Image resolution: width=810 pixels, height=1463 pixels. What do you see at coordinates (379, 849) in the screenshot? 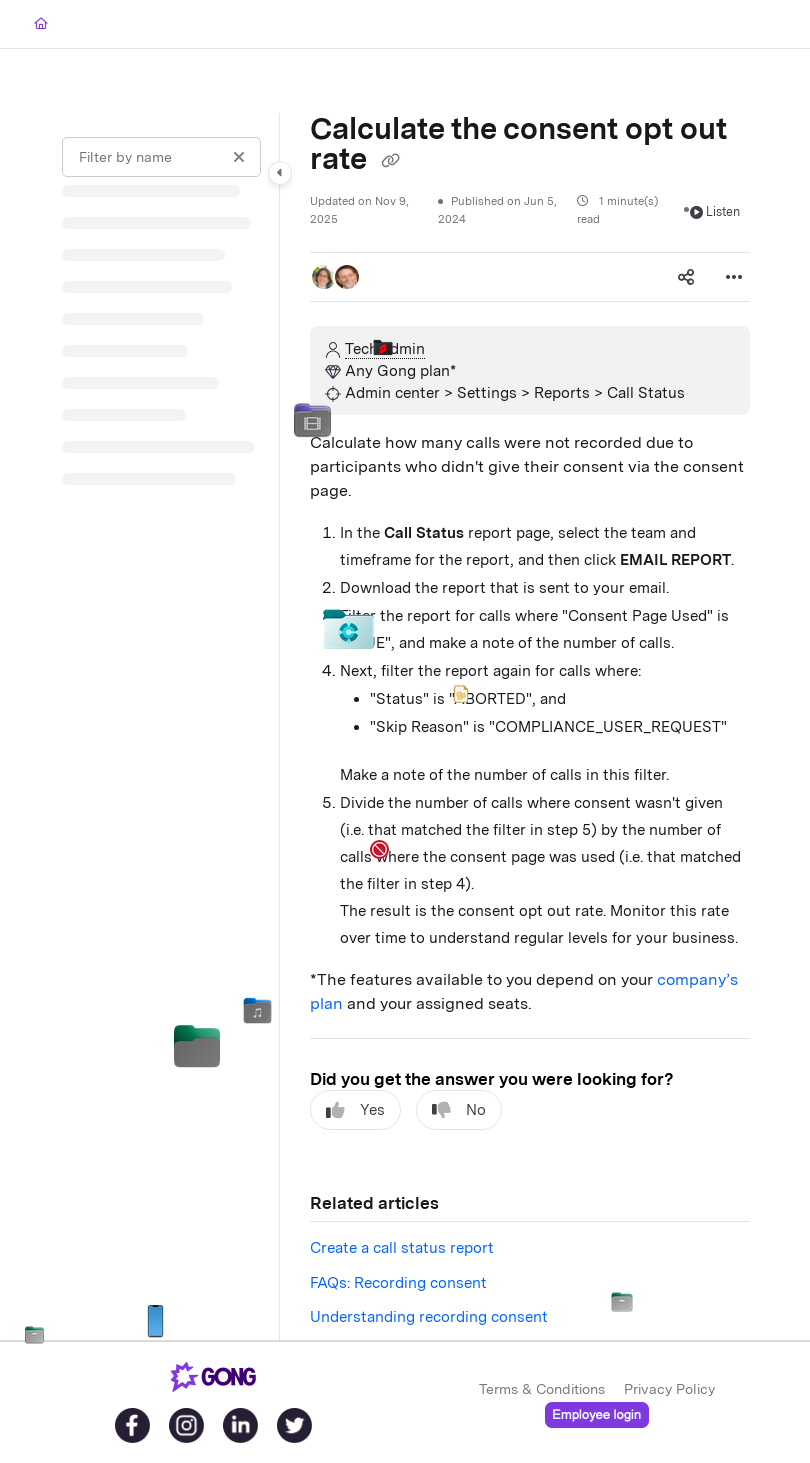
I see `delete selected item` at bounding box center [379, 849].